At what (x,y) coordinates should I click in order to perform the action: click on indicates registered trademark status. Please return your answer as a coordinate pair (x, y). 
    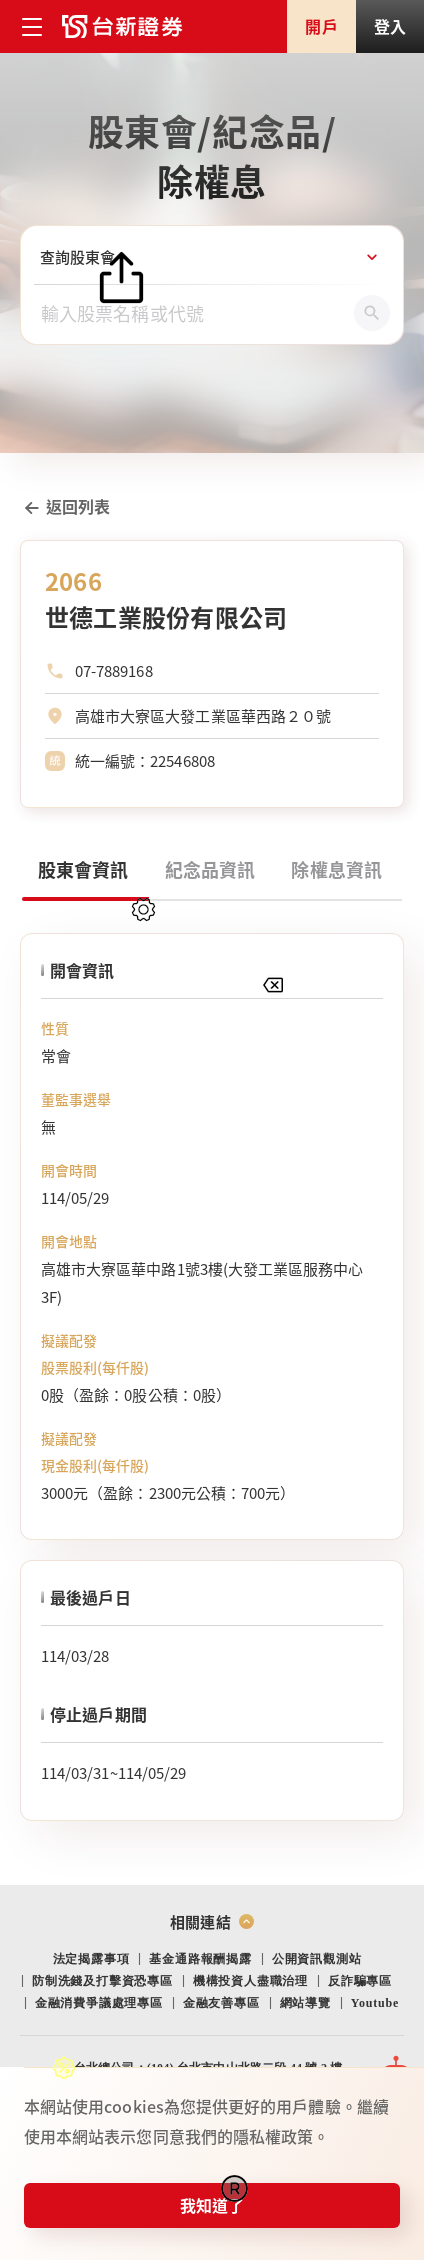
    Looking at the image, I should click on (234, 2188).